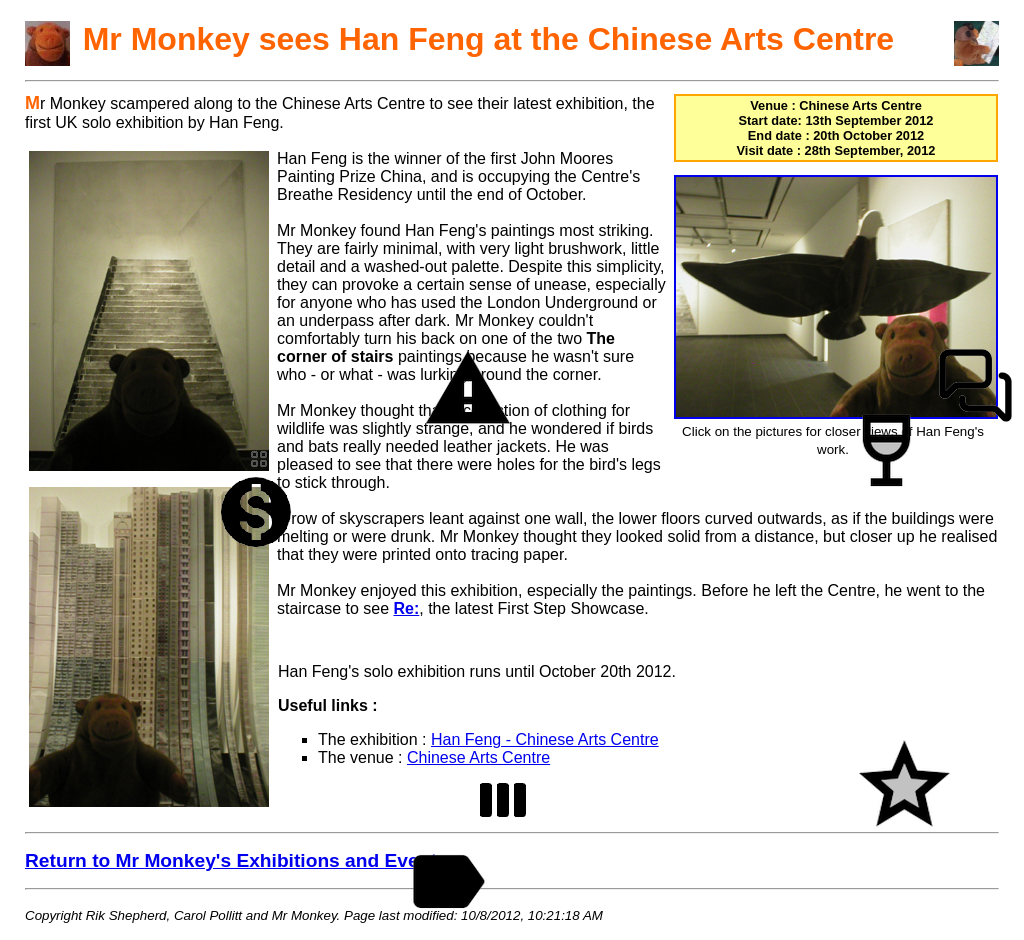 The image size is (1024, 940). I want to click on open group chat or conversations, so click(975, 385).